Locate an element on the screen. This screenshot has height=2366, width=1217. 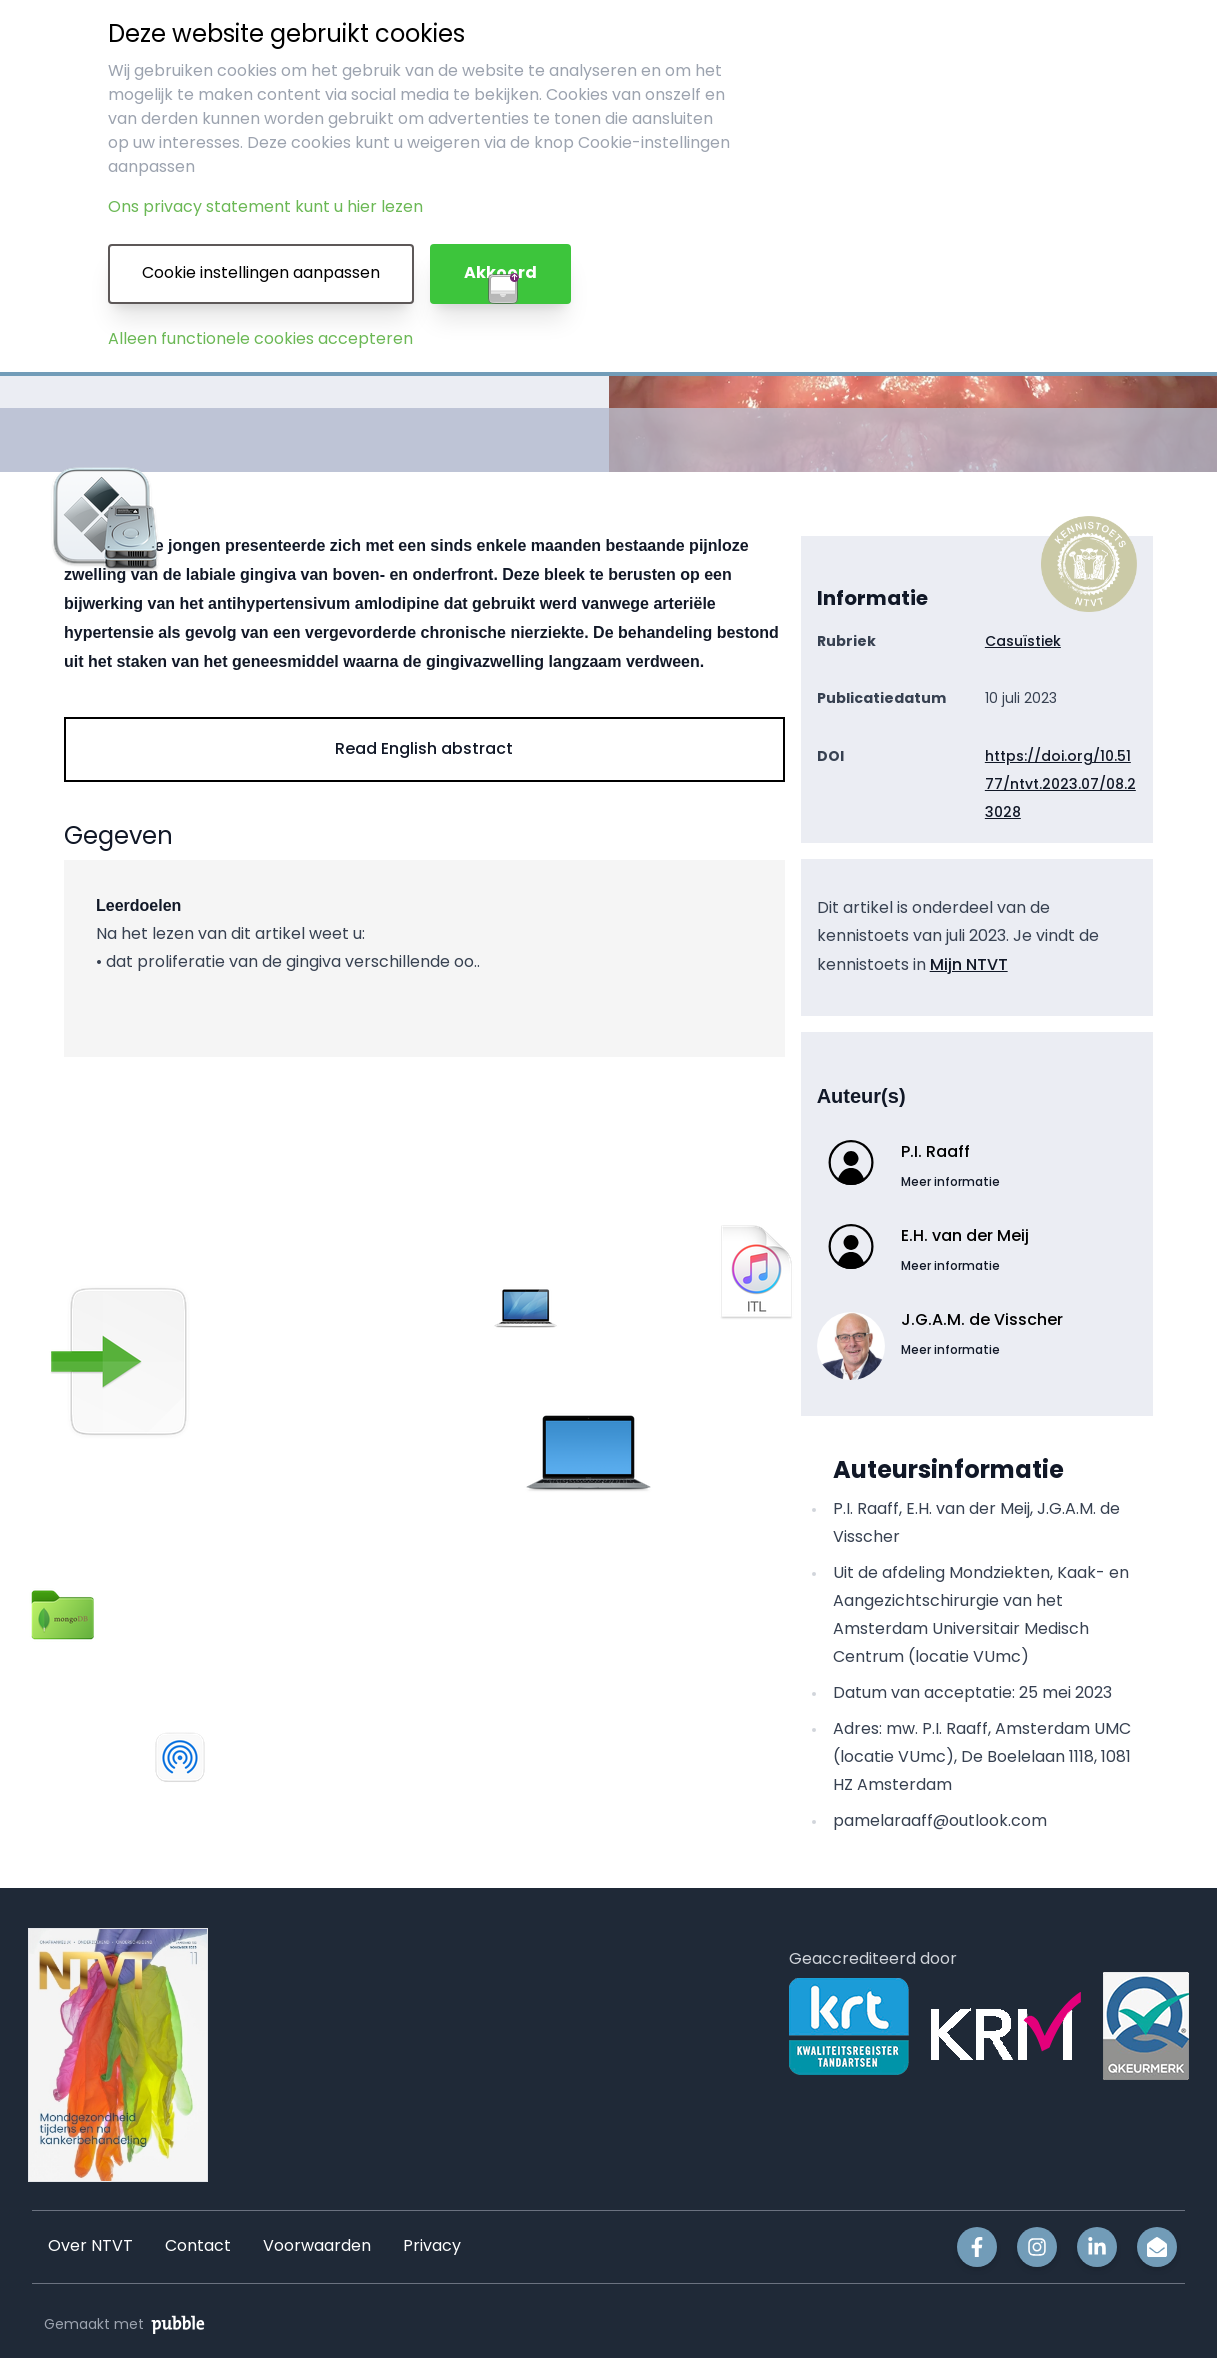
open folder containing MongoDB database files is located at coordinates (62, 1616).